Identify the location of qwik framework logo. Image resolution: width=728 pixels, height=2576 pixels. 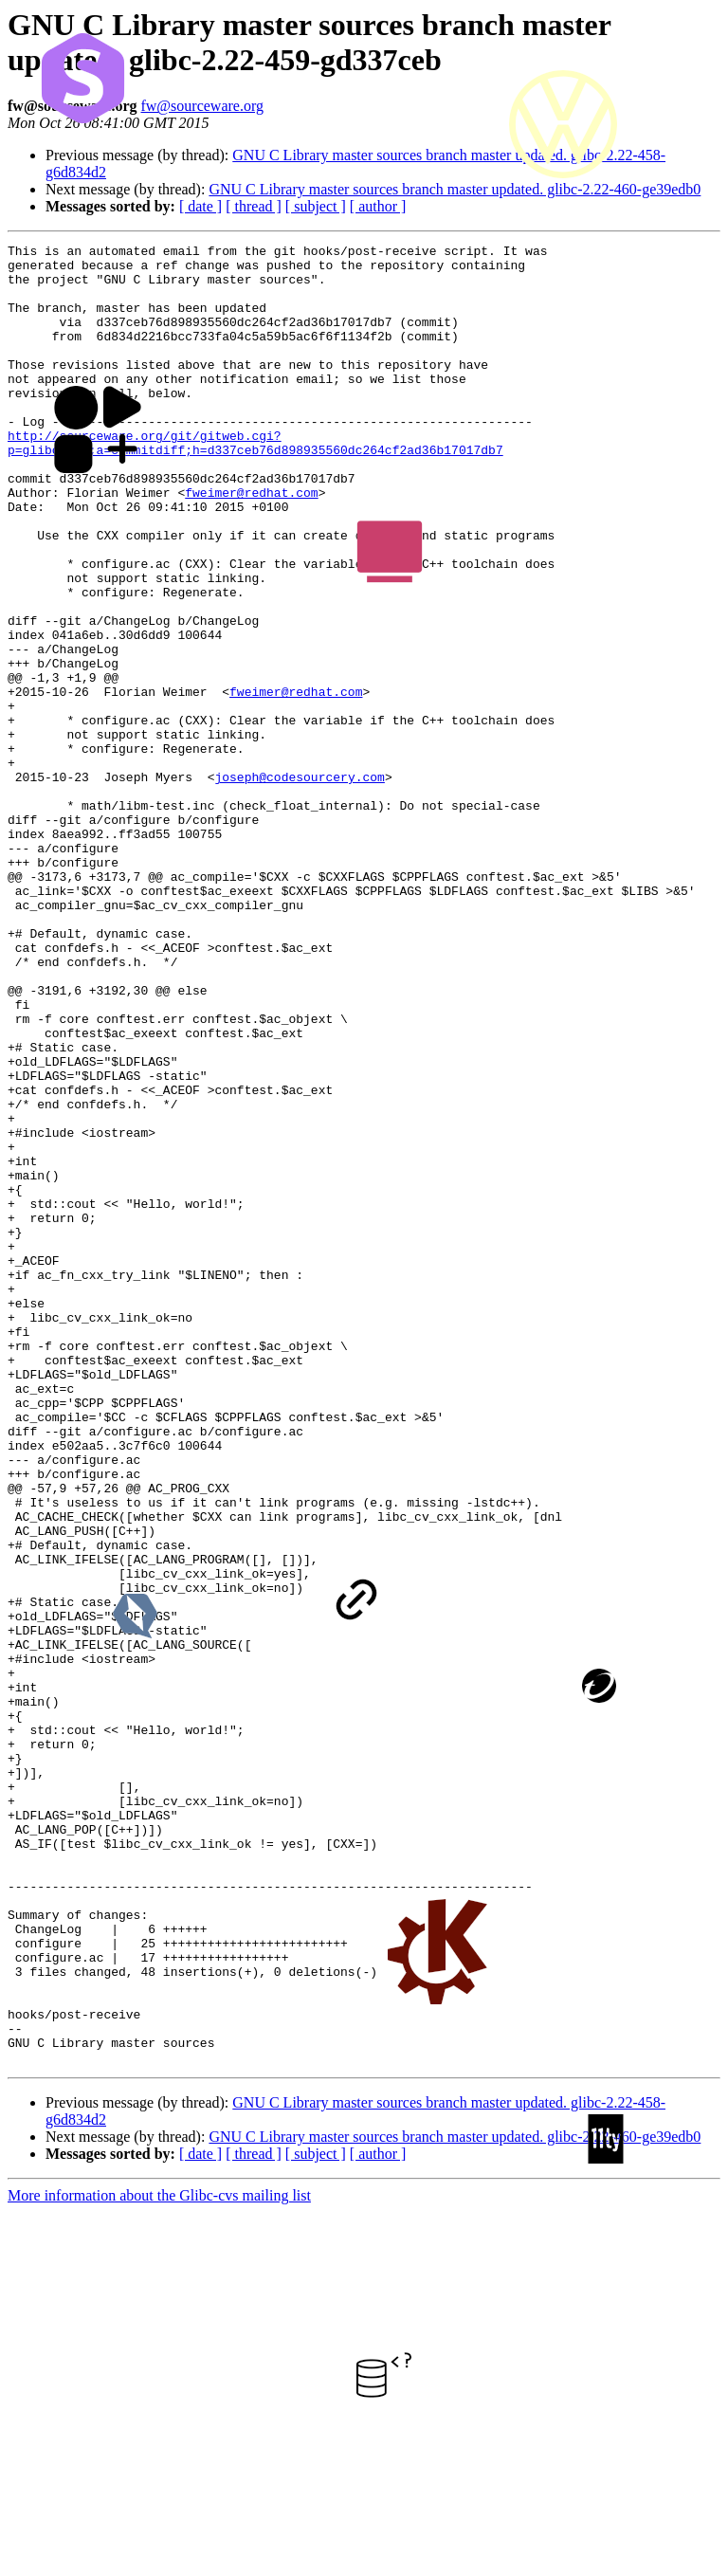
(135, 1616).